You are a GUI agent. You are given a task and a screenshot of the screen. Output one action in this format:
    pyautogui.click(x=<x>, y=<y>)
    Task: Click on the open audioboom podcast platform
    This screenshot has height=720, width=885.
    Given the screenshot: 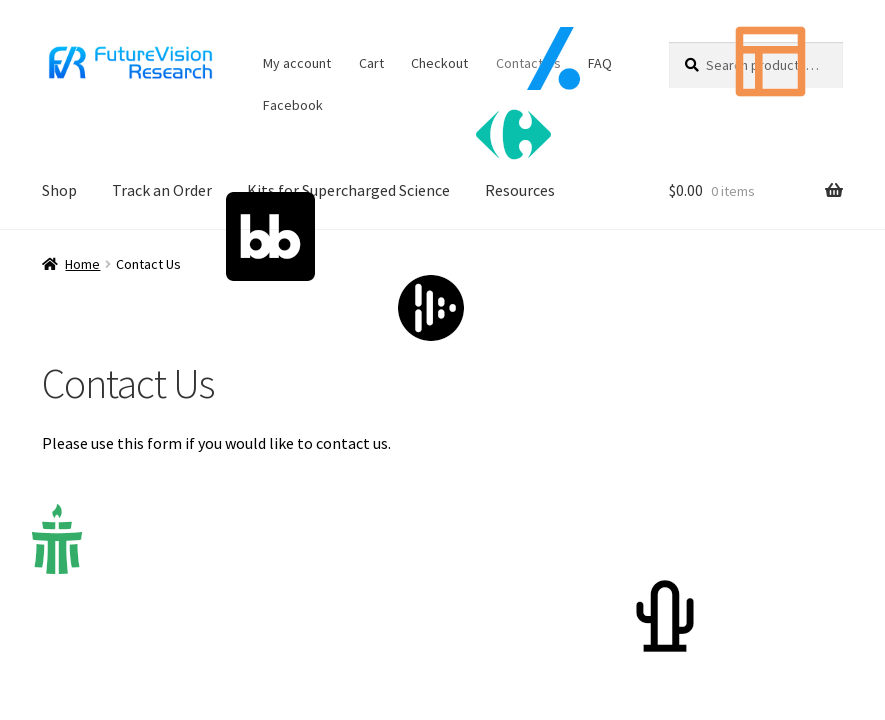 What is the action you would take?
    pyautogui.click(x=431, y=308)
    